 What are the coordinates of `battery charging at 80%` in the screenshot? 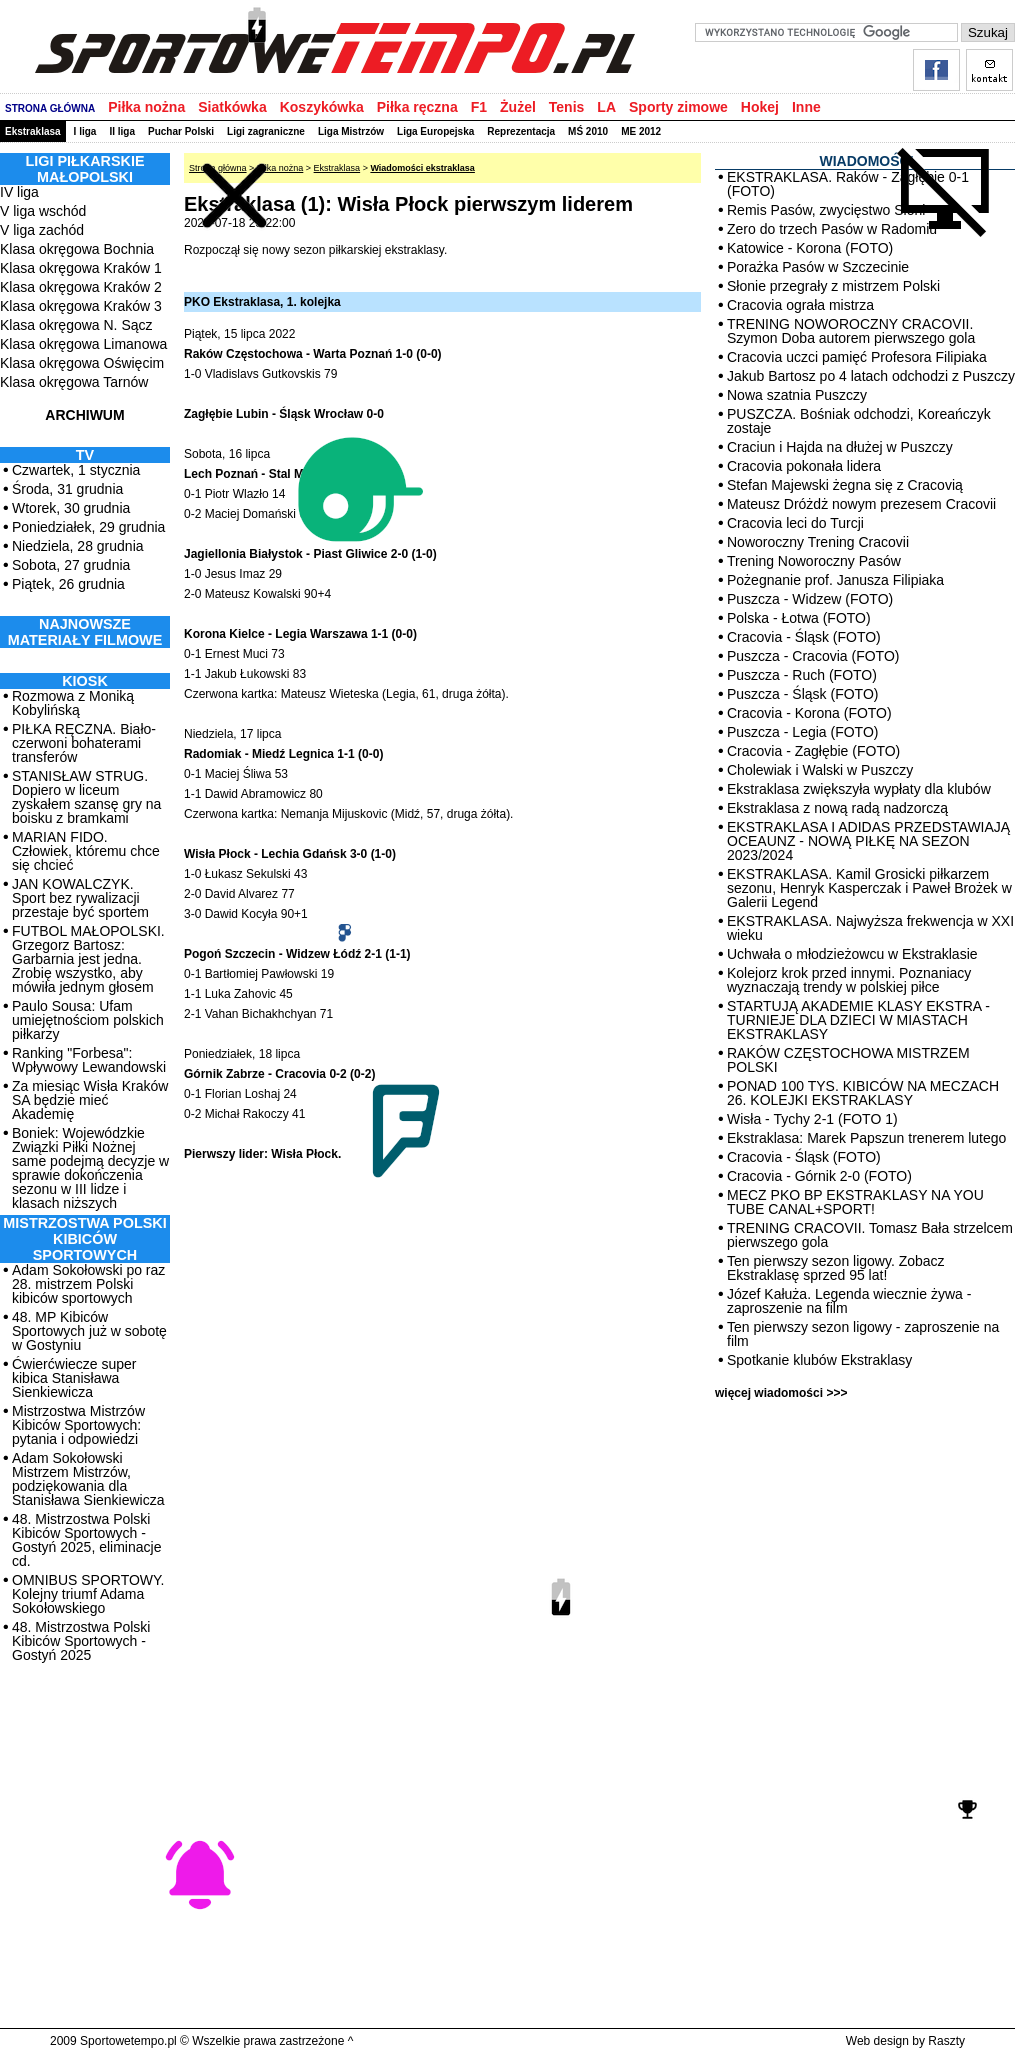 It's located at (257, 25).